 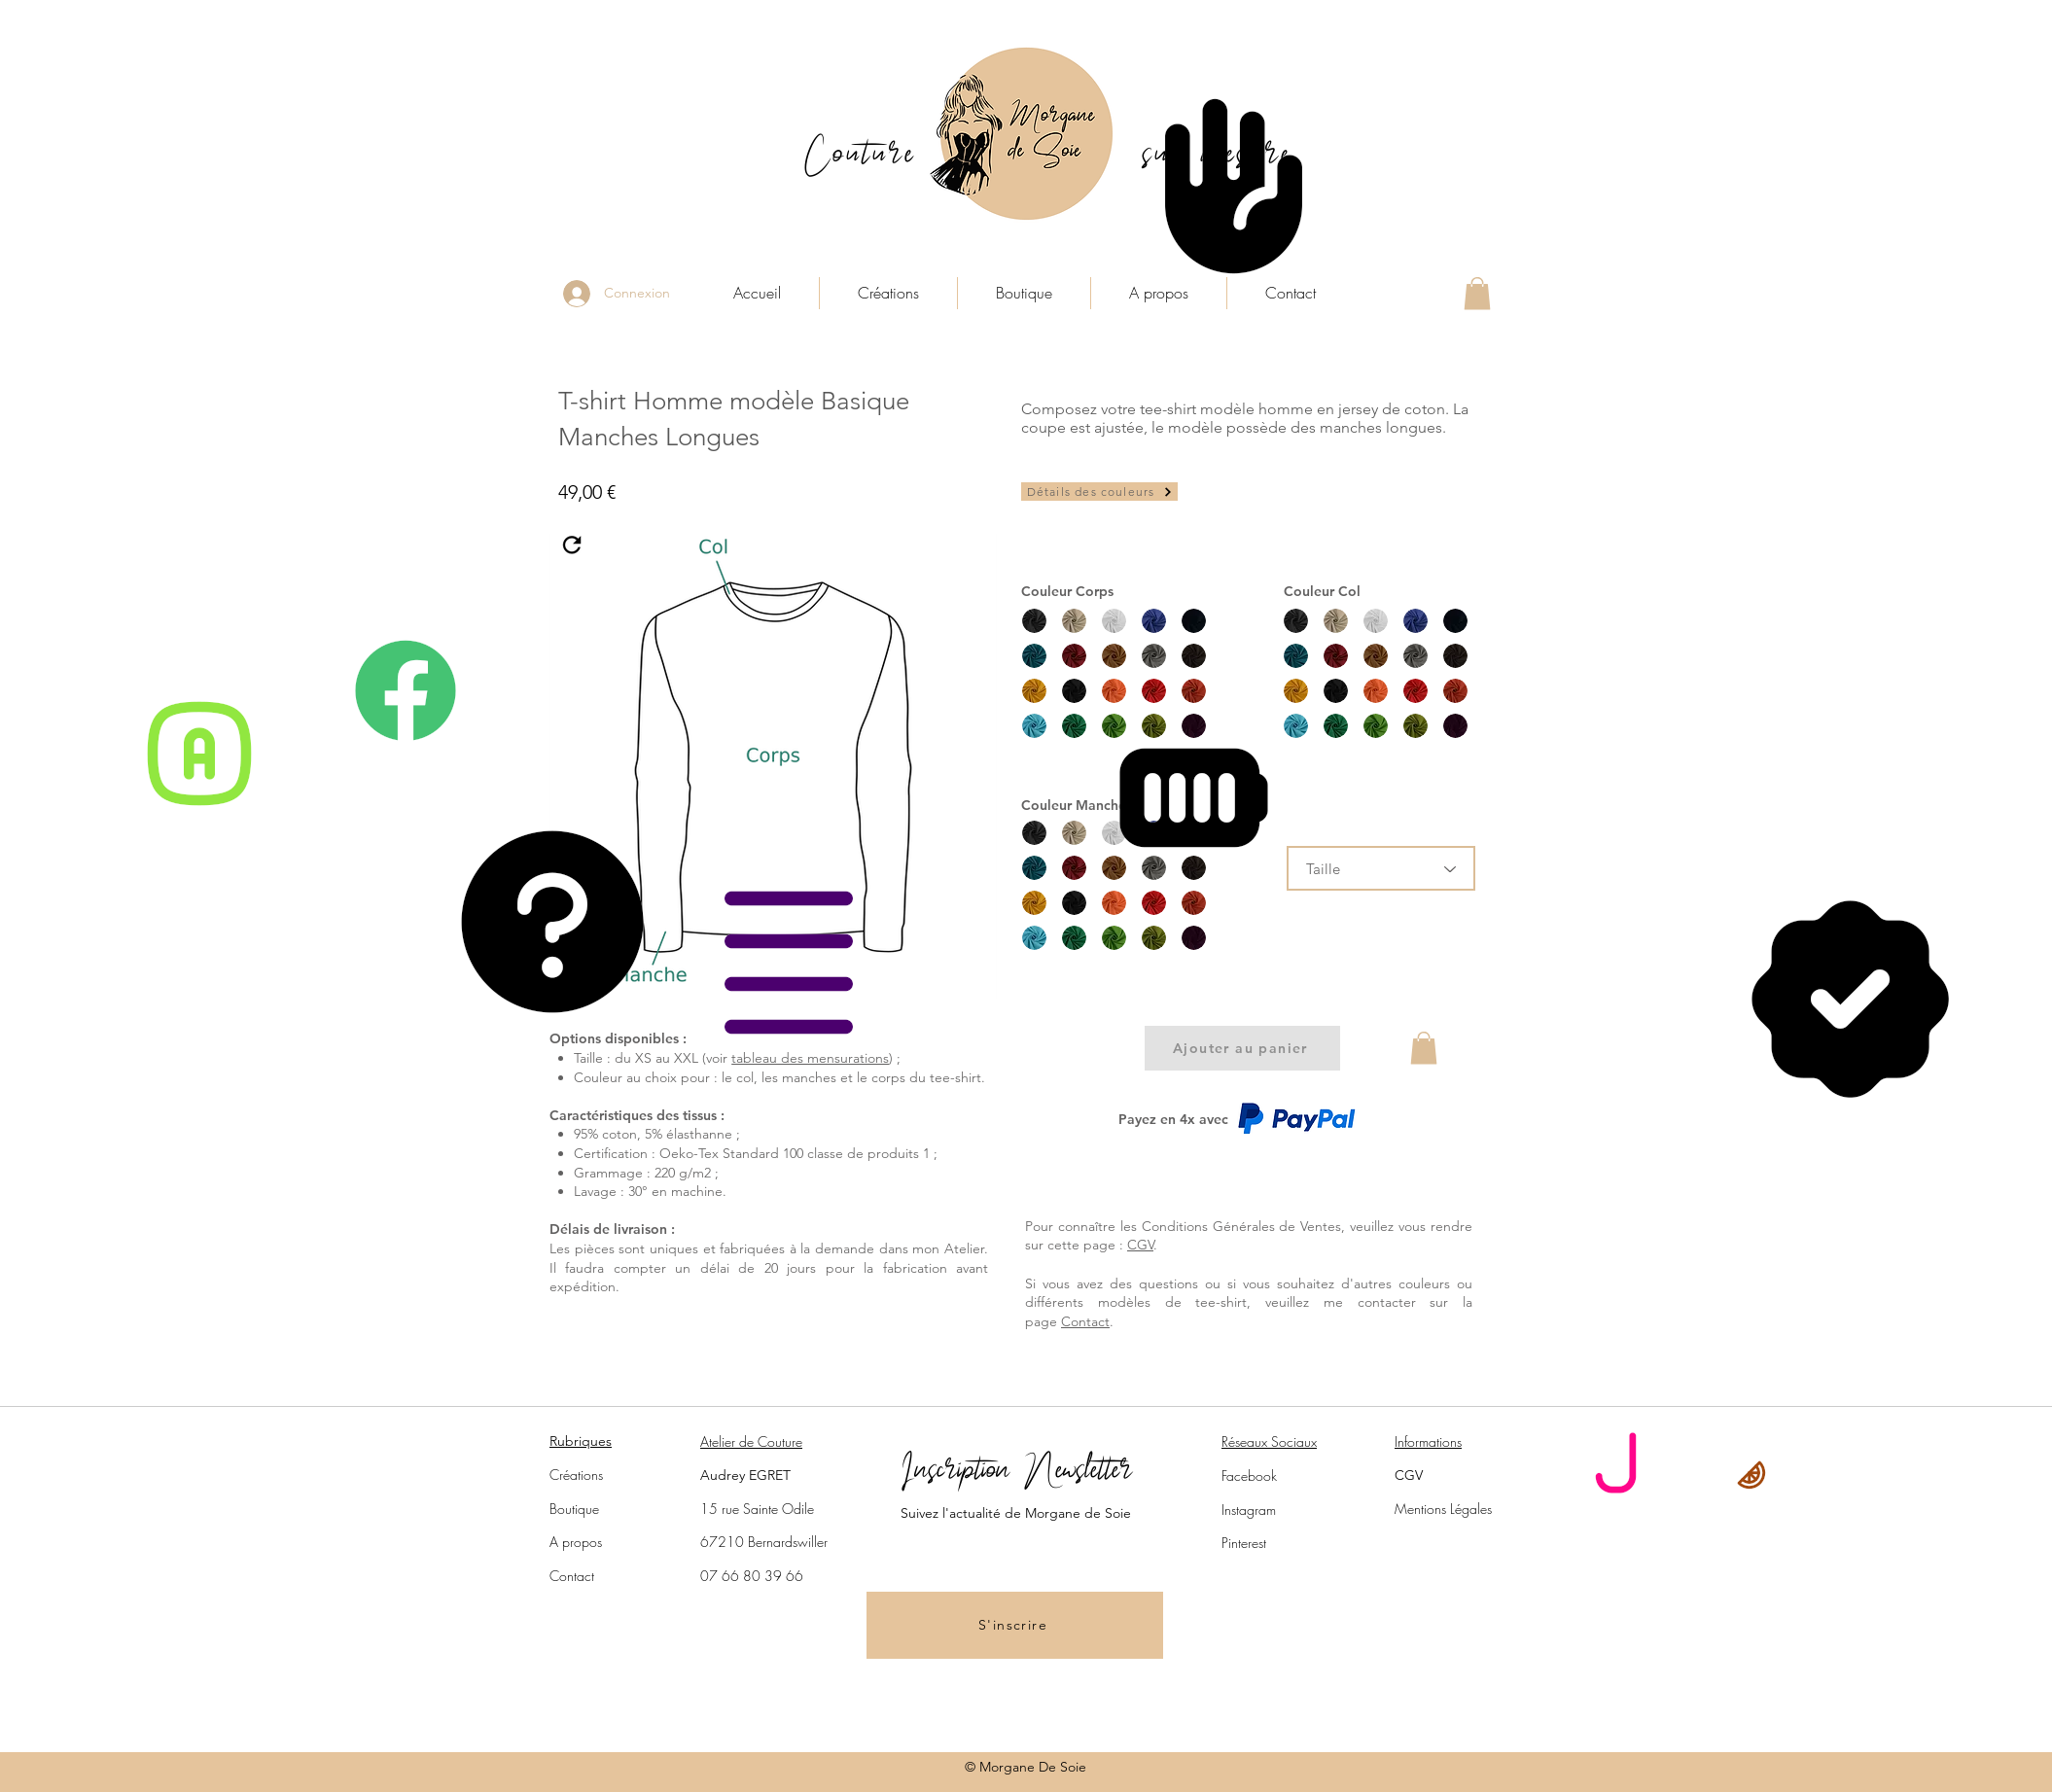 I want to click on select font style or text option A, so click(x=199, y=754).